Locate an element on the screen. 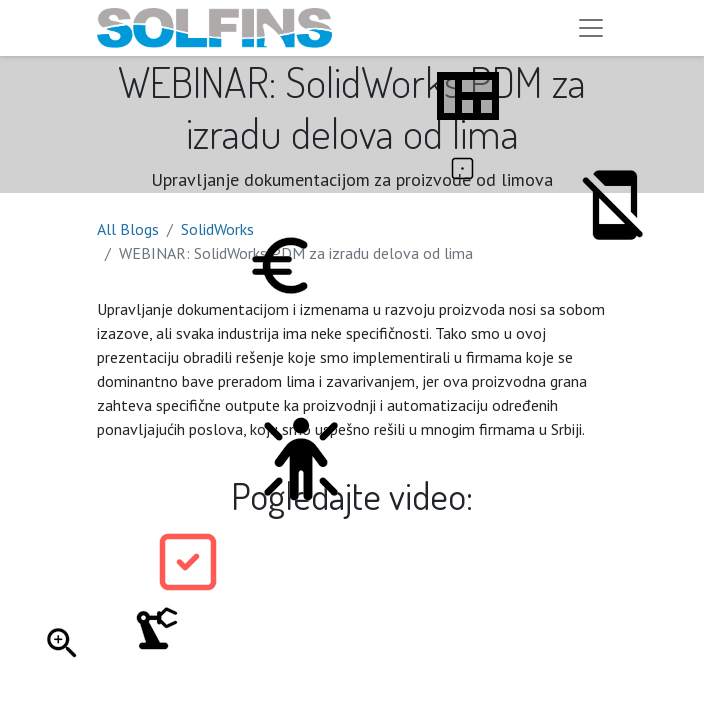 The height and width of the screenshot is (720, 704). no cell phone service available is located at coordinates (615, 205).